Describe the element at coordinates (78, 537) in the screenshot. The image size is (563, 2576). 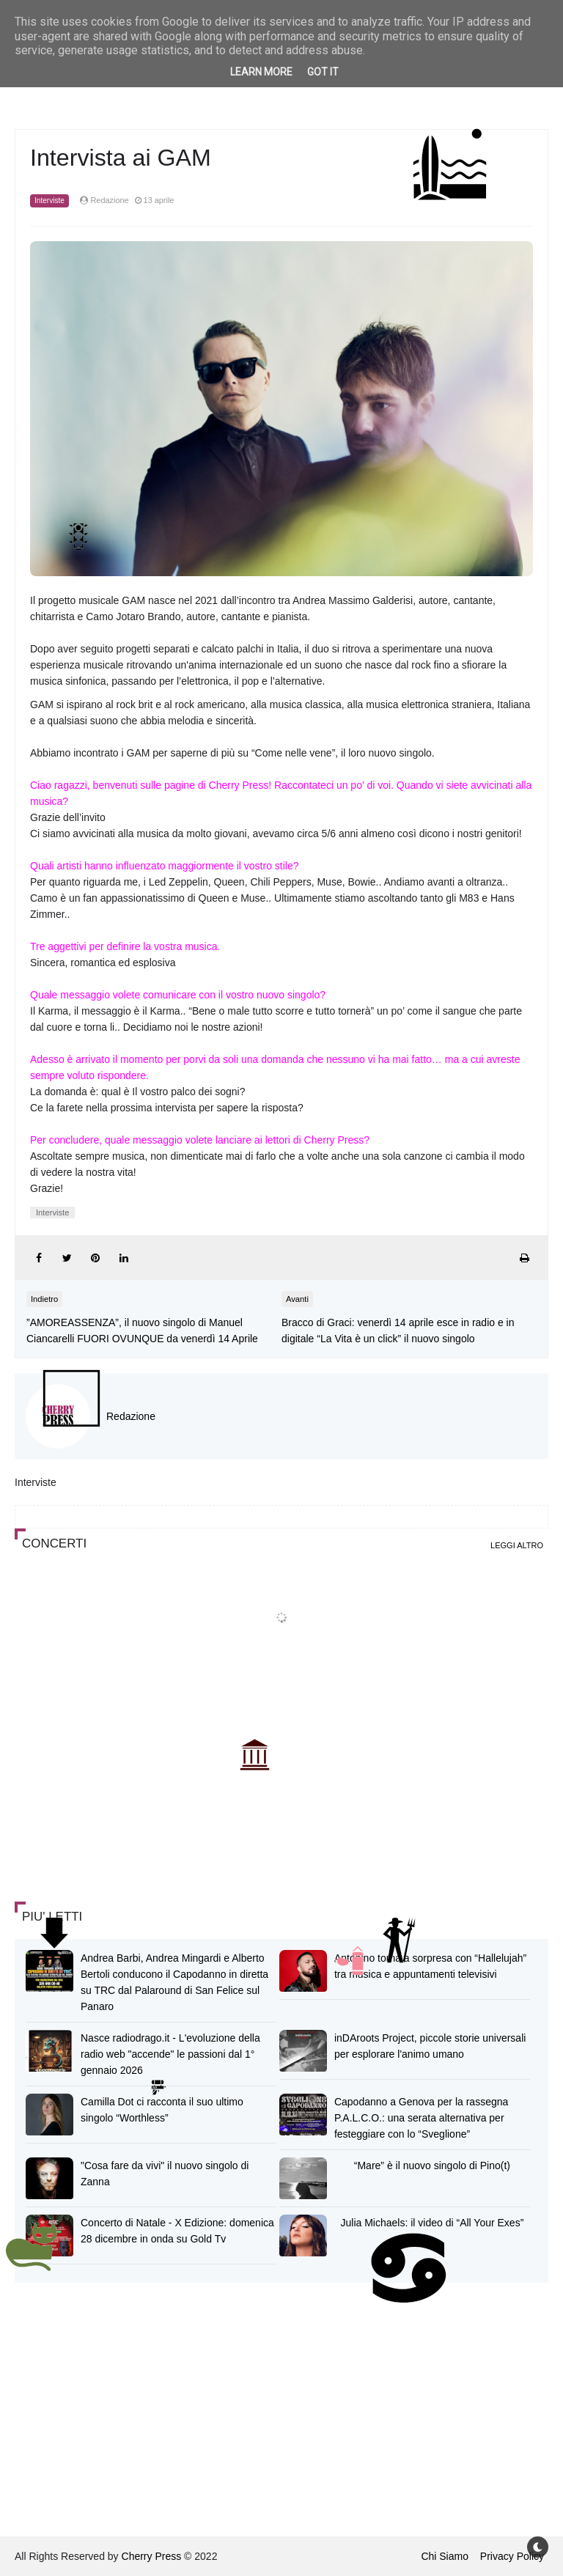
I see `indicates a stopped or halted state` at that location.